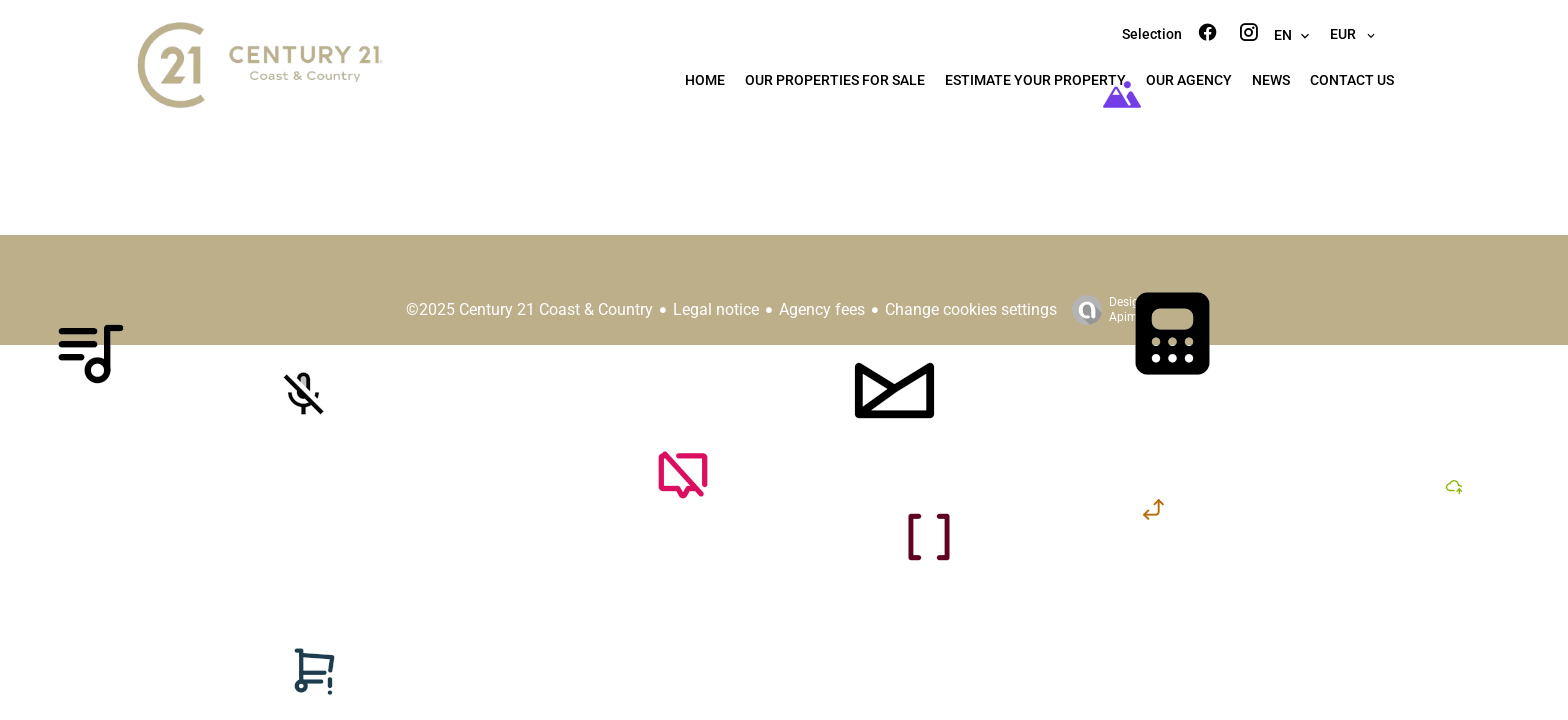 Image resolution: width=1568 pixels, height=720 pixels. What do you see at coordinates (1153, 509) in the screenshot?
I see `move content to upper left corner` at bounding box center [1153, 509].